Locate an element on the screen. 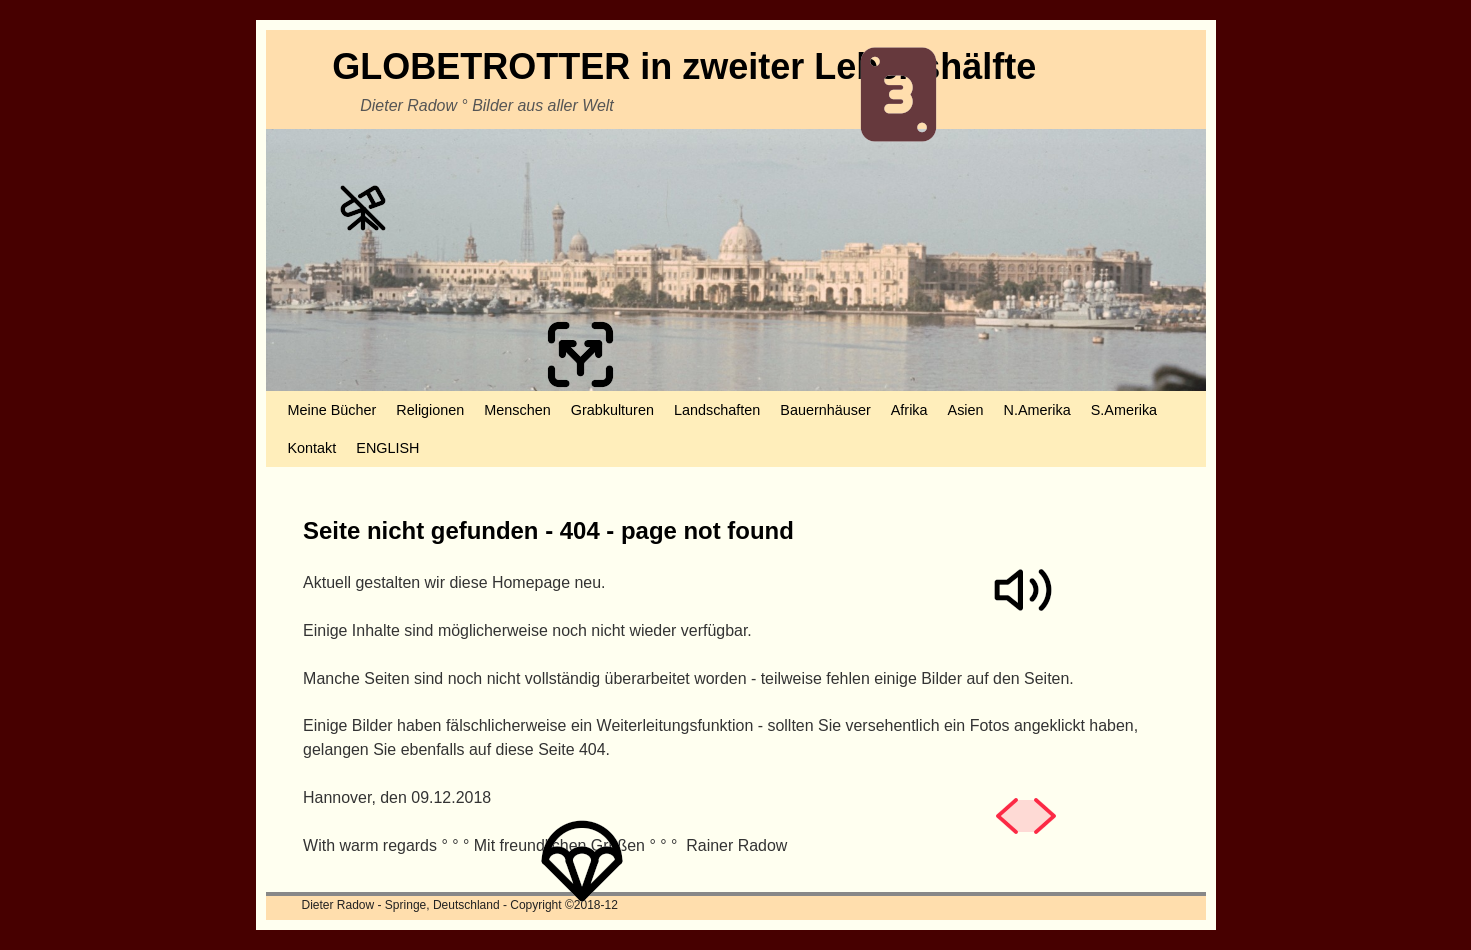  represents the 3 card in a card game is located at coordinates (898, 94).